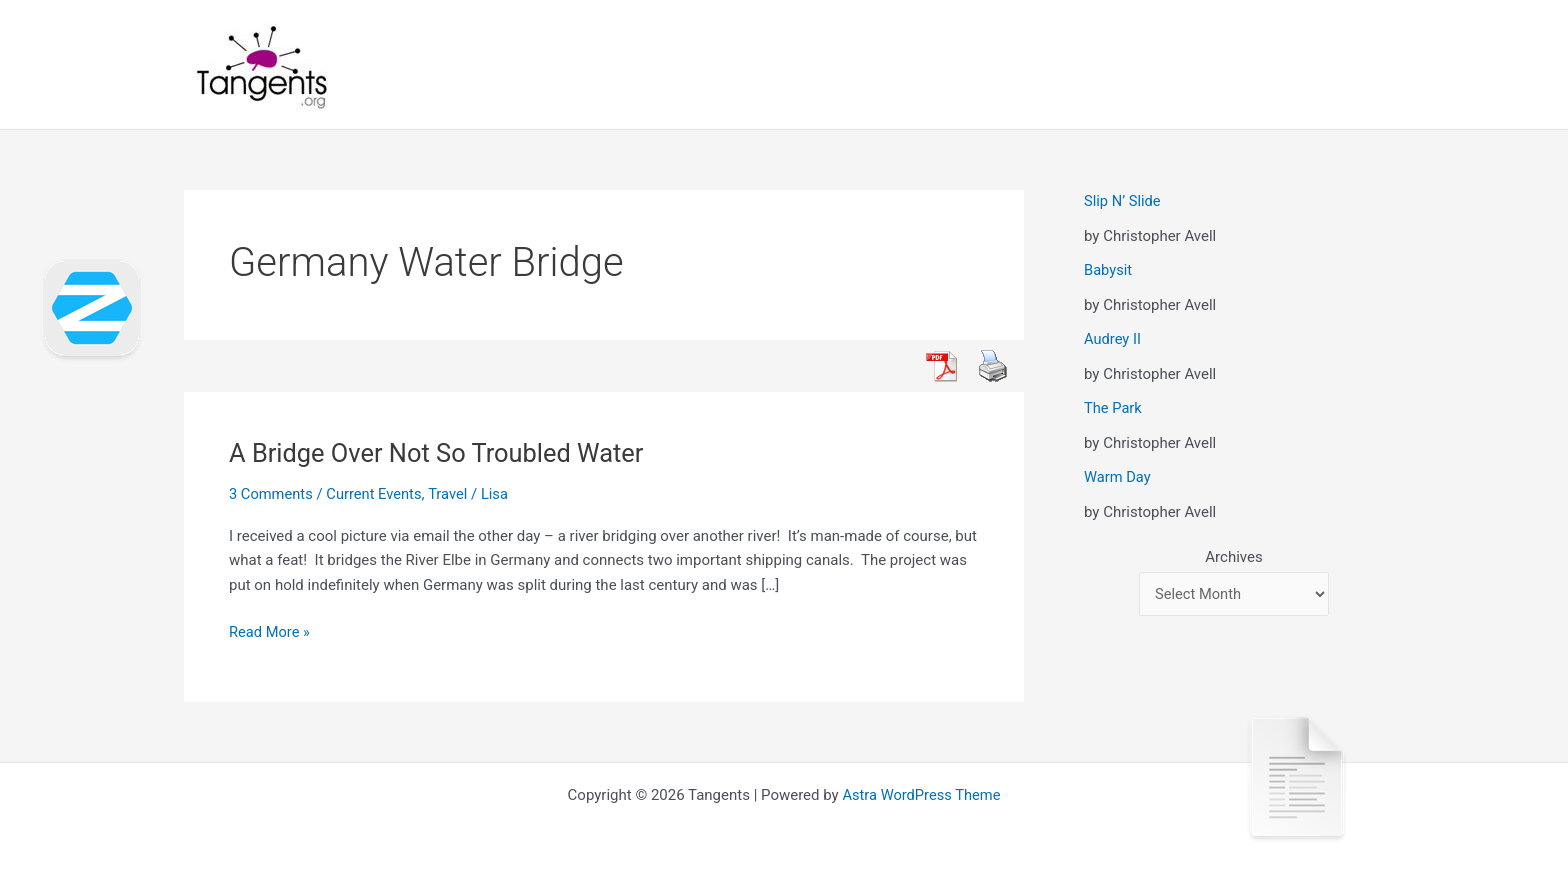 This screenshot has width=1568, height=883. I want to click on a plain text file, so click(1297, 779).